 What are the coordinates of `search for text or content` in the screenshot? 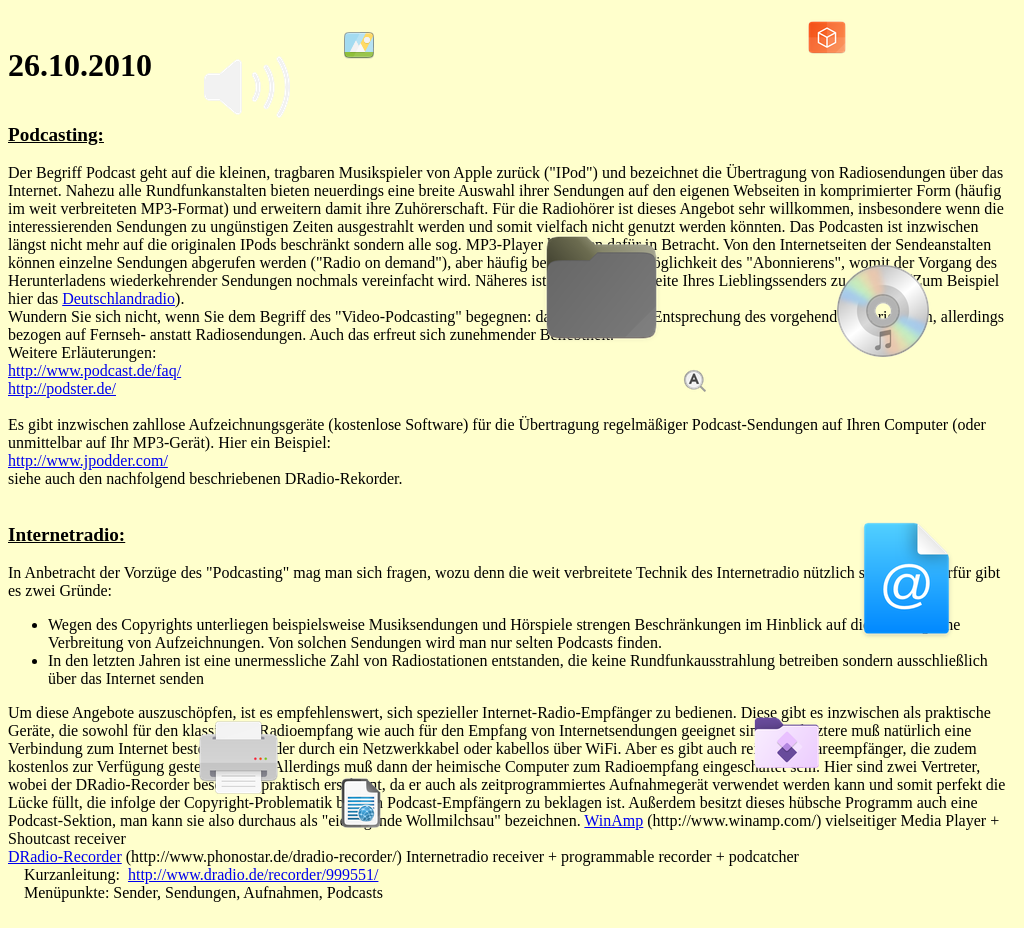 It's located at (695, 381).